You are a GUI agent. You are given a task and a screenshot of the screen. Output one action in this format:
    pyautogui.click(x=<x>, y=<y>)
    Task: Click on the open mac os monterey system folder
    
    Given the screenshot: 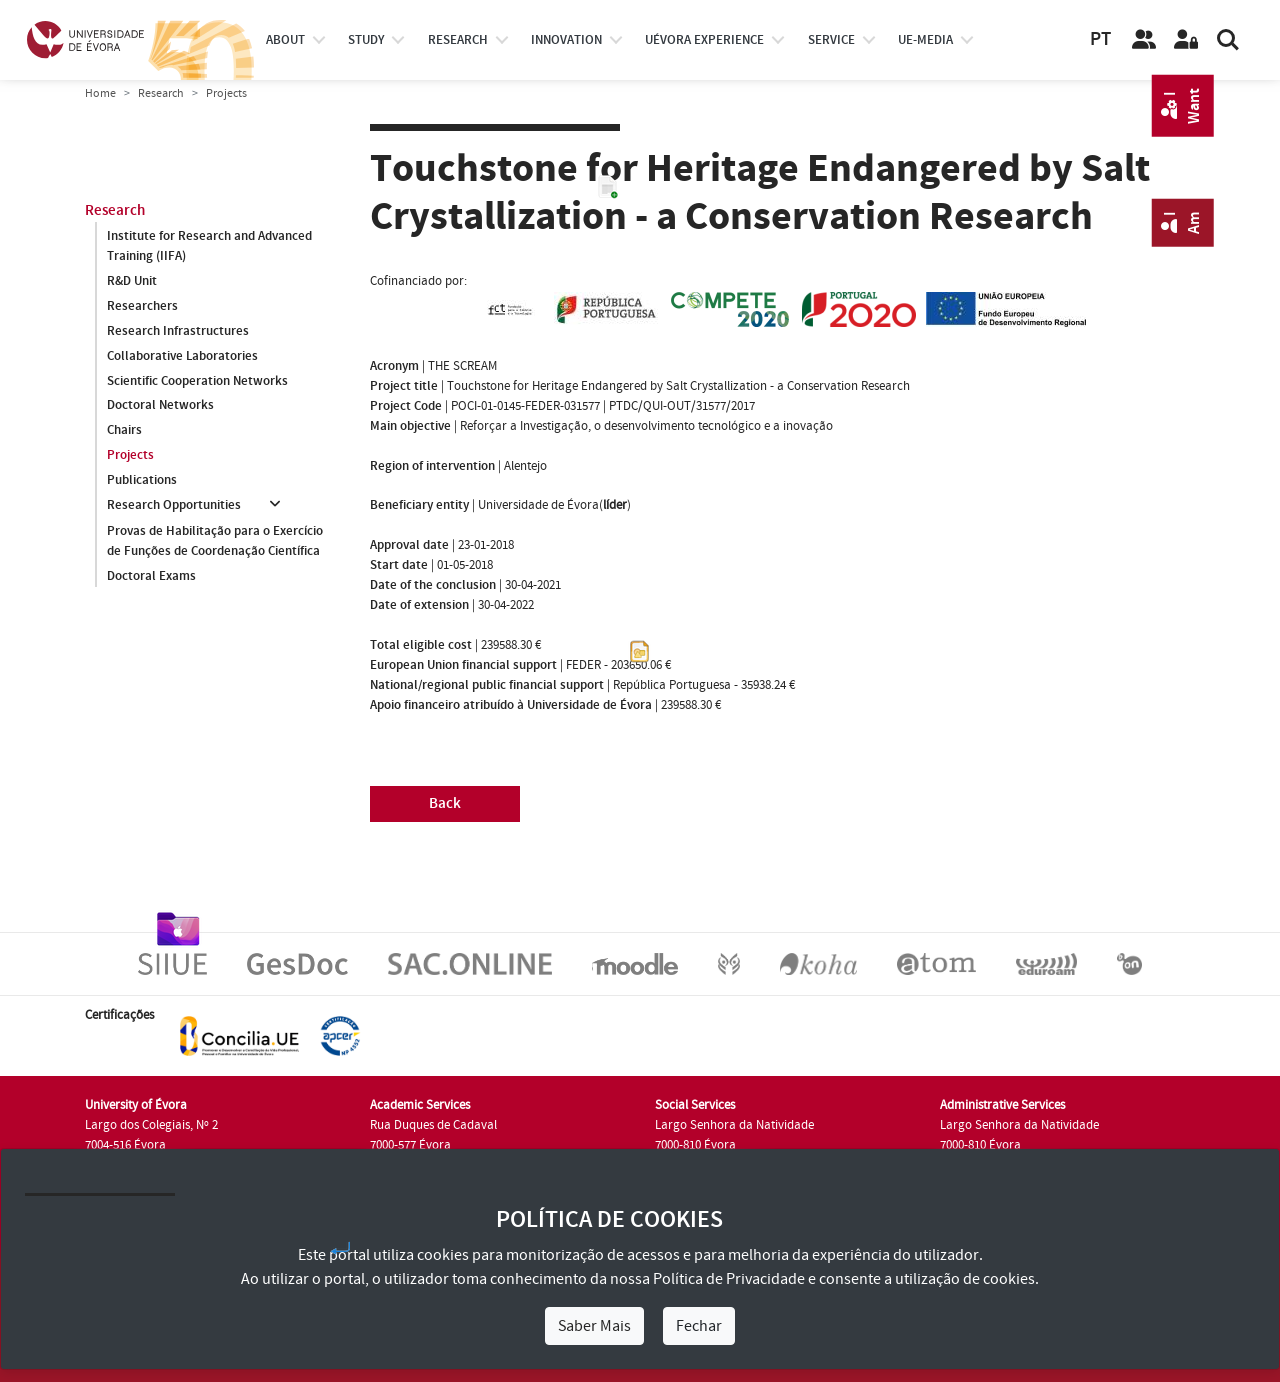 What is the action you would take?
    pyautogui.click(x=178, y=930)
    